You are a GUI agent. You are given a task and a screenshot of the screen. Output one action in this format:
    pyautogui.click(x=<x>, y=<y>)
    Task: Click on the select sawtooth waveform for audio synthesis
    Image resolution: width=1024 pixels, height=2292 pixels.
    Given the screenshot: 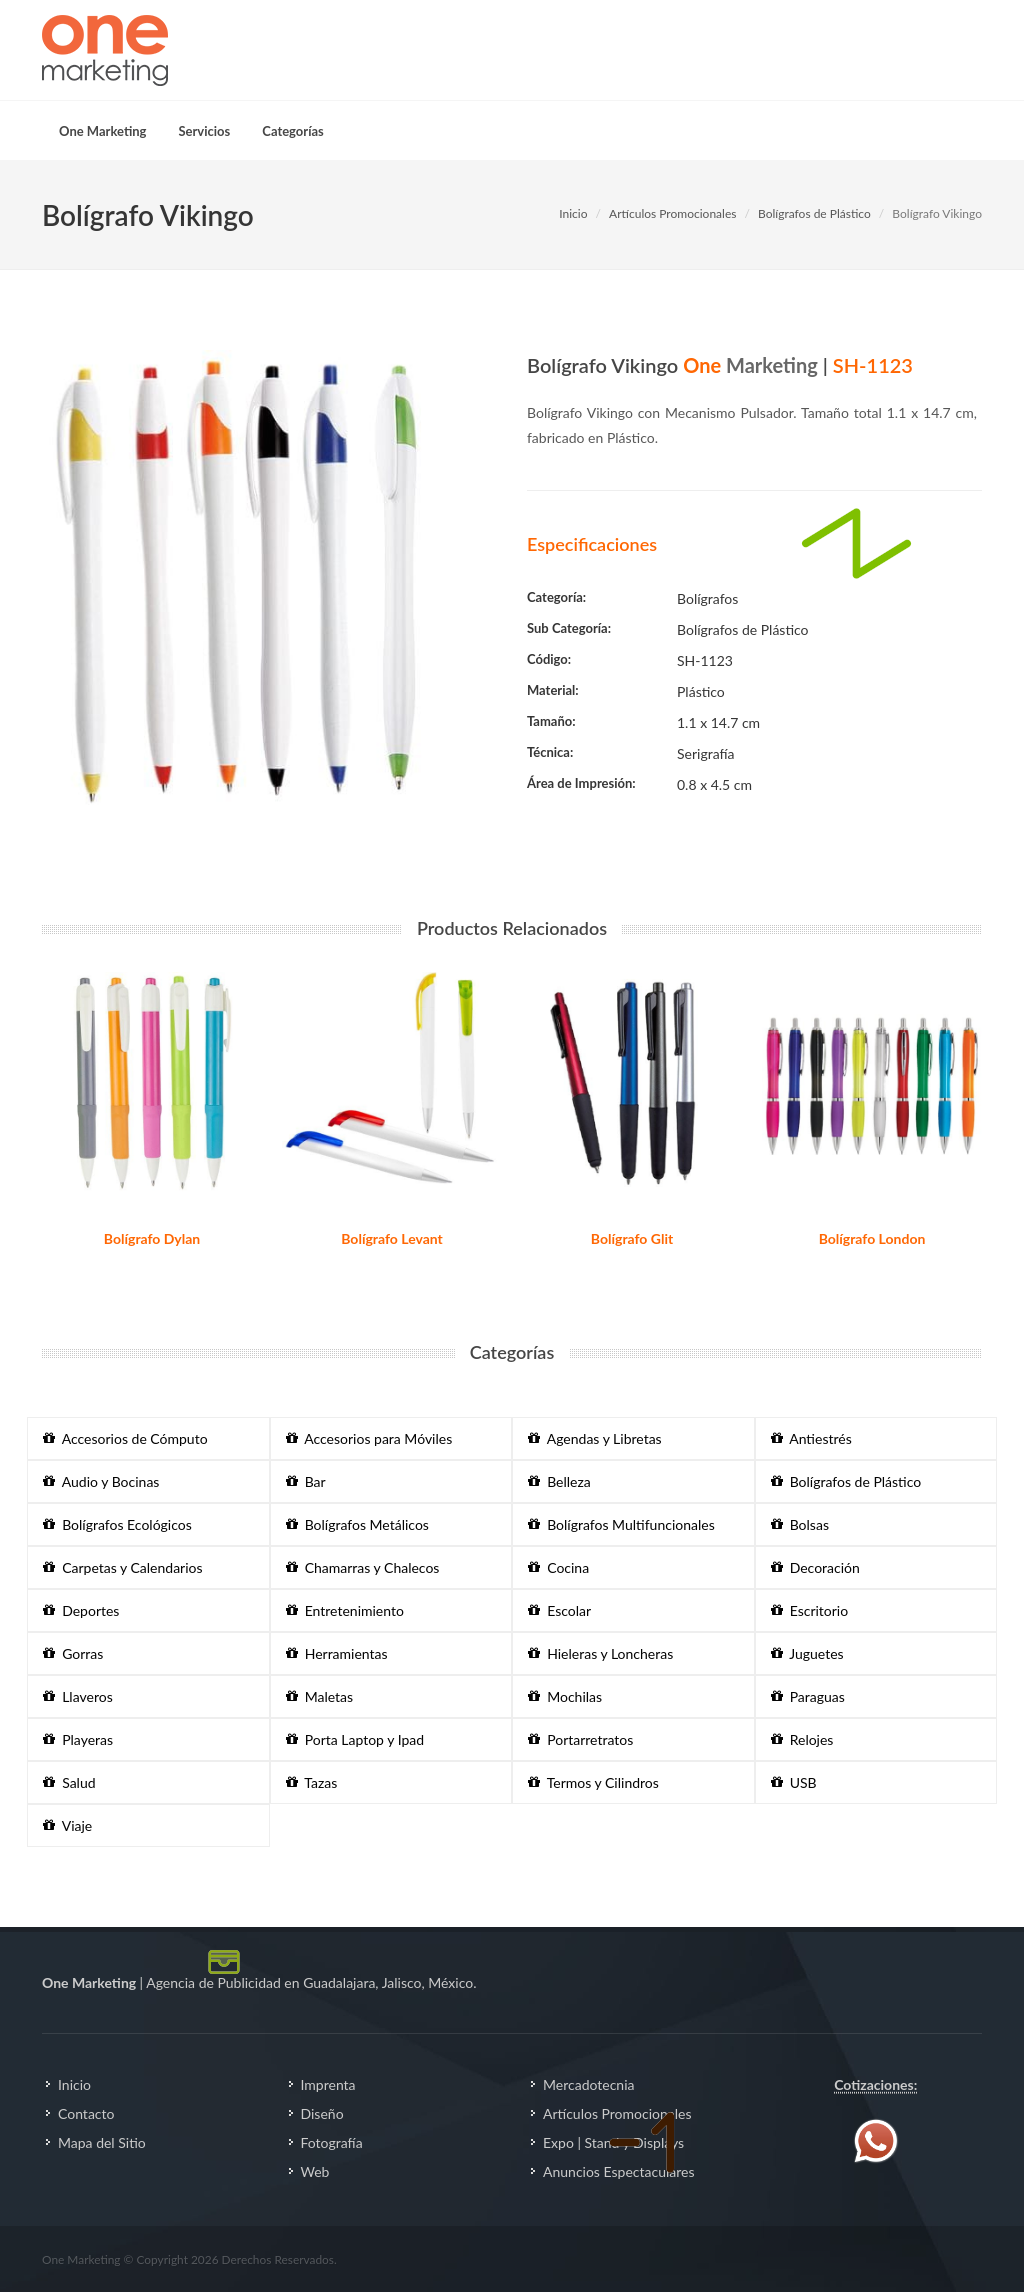 What is the action you would take?
    pyautogui.click(x=856, y=543)
    